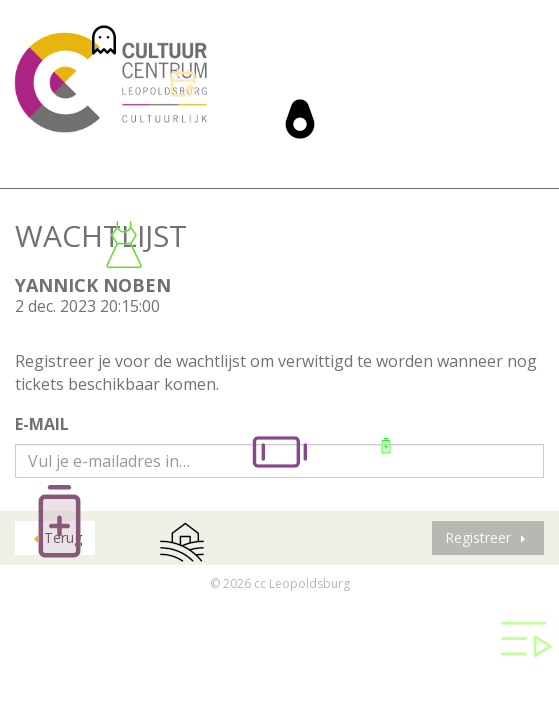  Describe the element at coordinates (279, 452) in the screenshot. I see `indicates low battery status` at that location.